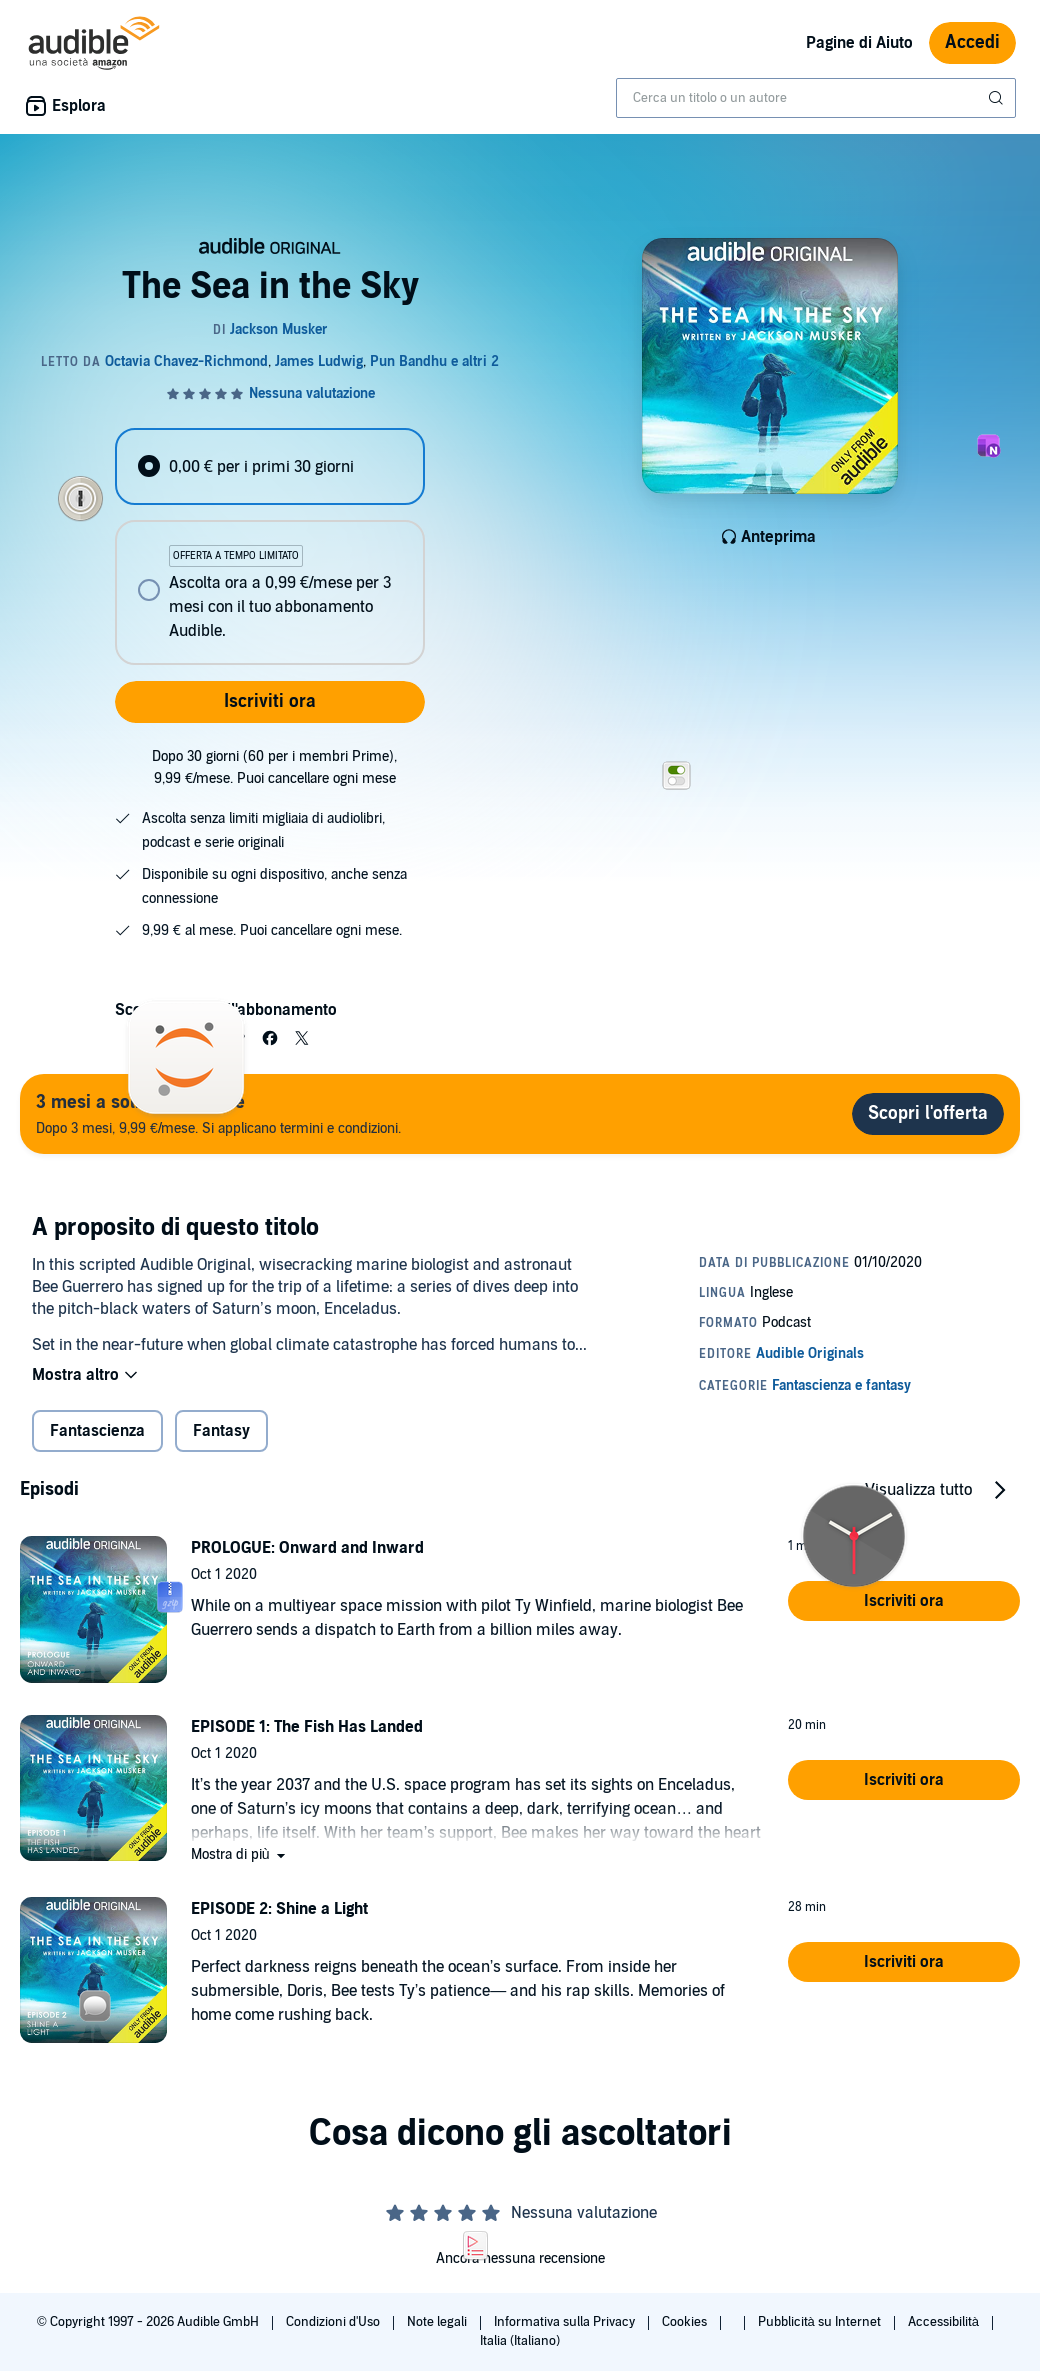 Image resolution: width=1040 pixels, height=2371 pixels. Describe the element at coordinates (475, 2245) in the screenshot. I see `an mpegurl audio playlist file` at that location.